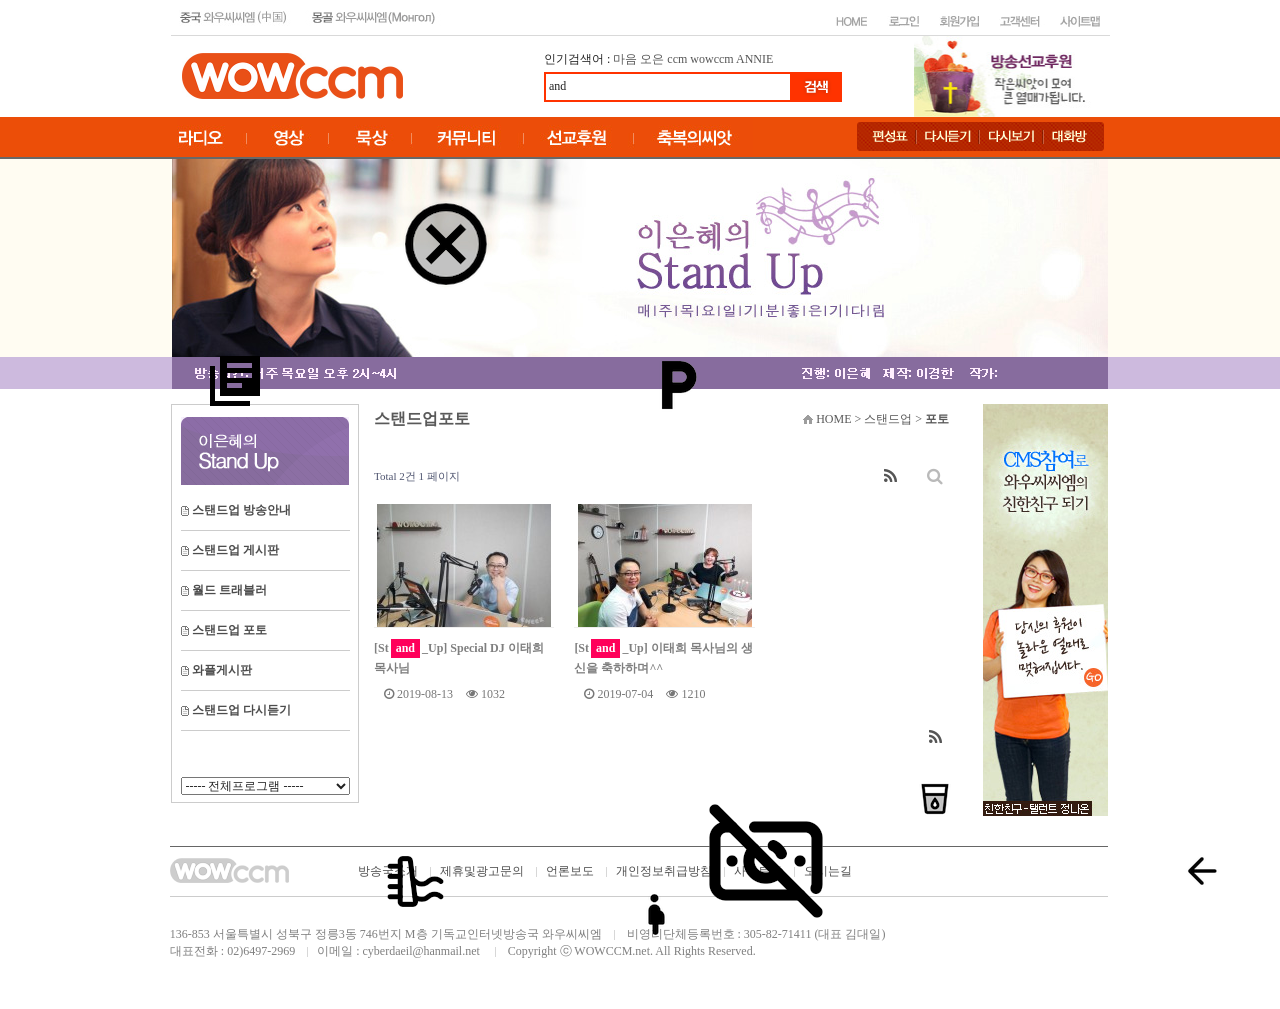 The image size is (1280, 1009). Describe the element at coordinates (235, 381) in the screenshot. I see `access your document library` at that location.